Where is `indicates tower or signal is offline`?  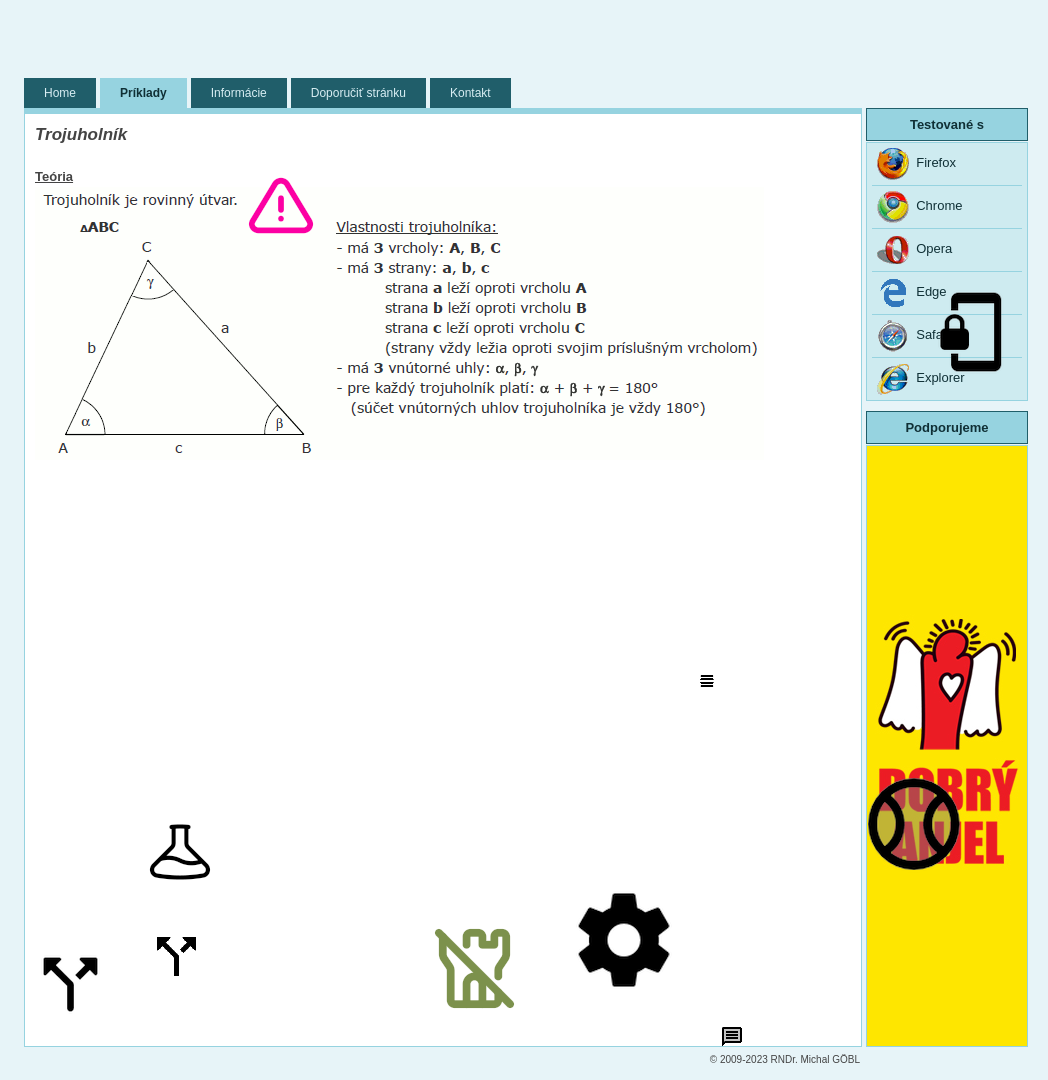
indicates tower or signal is offline is located at coordinates (474, 968).